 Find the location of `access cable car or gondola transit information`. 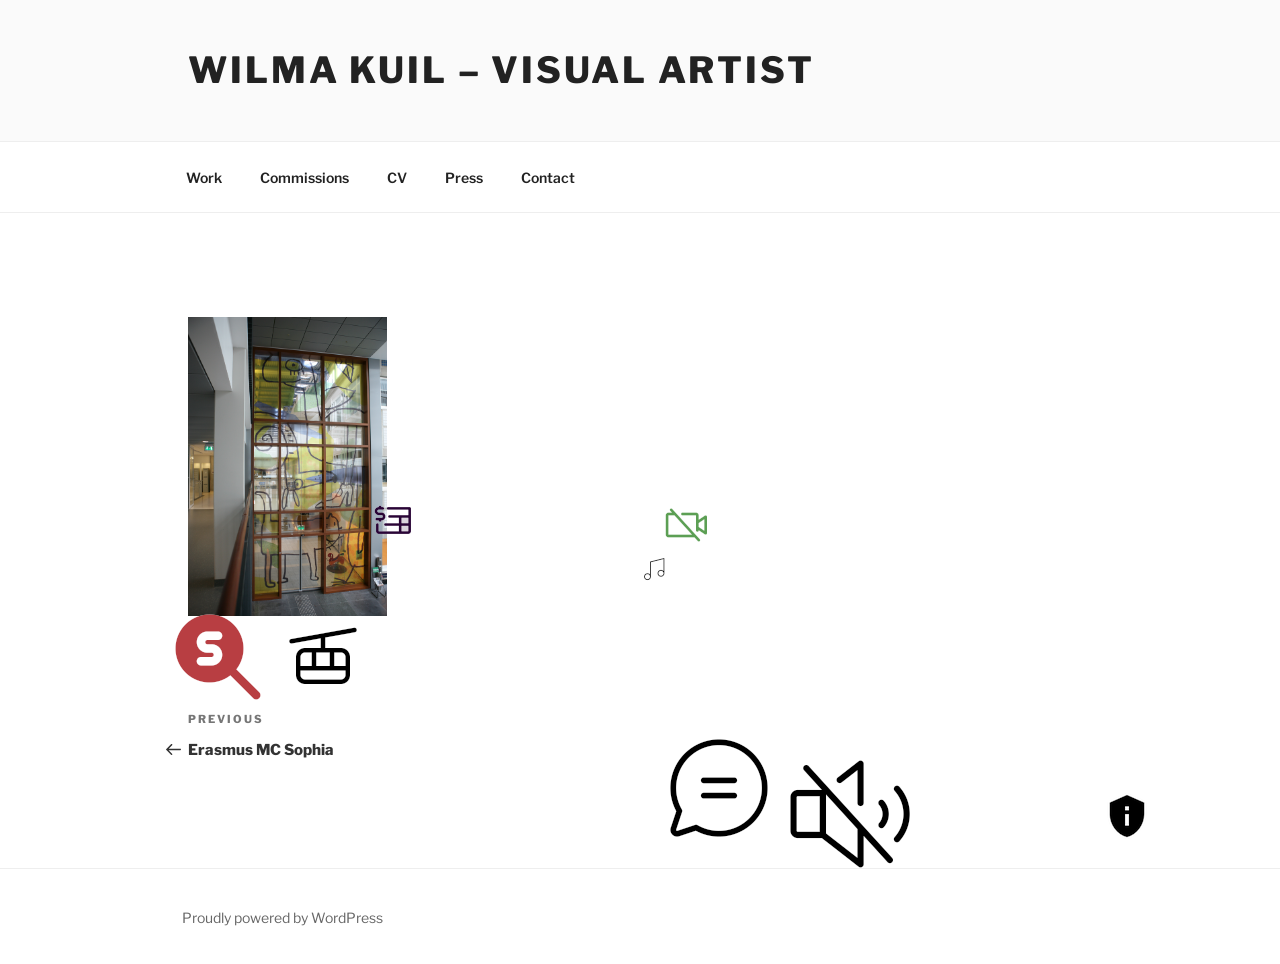

access cable car or gondola transit information is located at coordinates (323, 657).